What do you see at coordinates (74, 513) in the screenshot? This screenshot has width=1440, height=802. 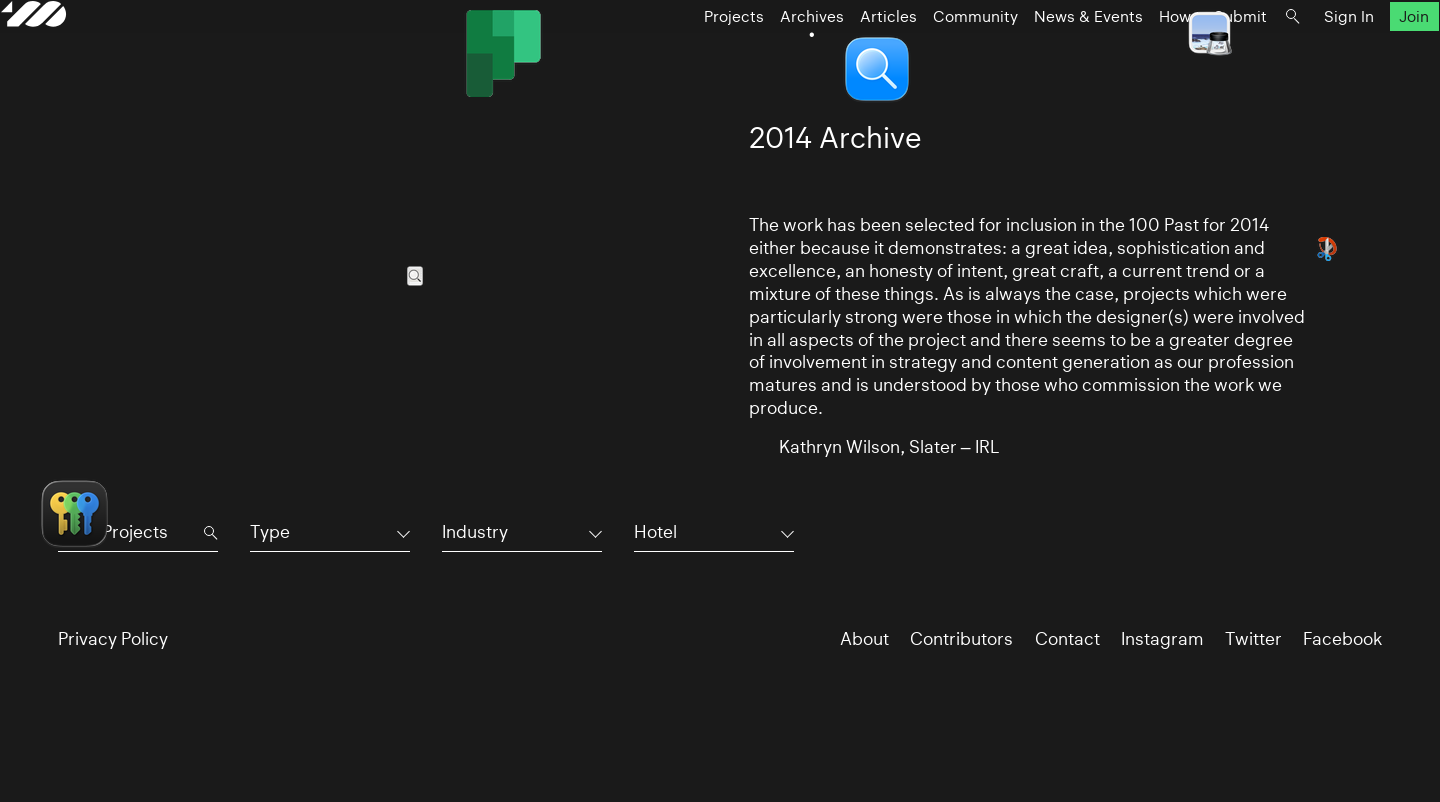 I see `open the passwords app` at bounding box center [74, 513].